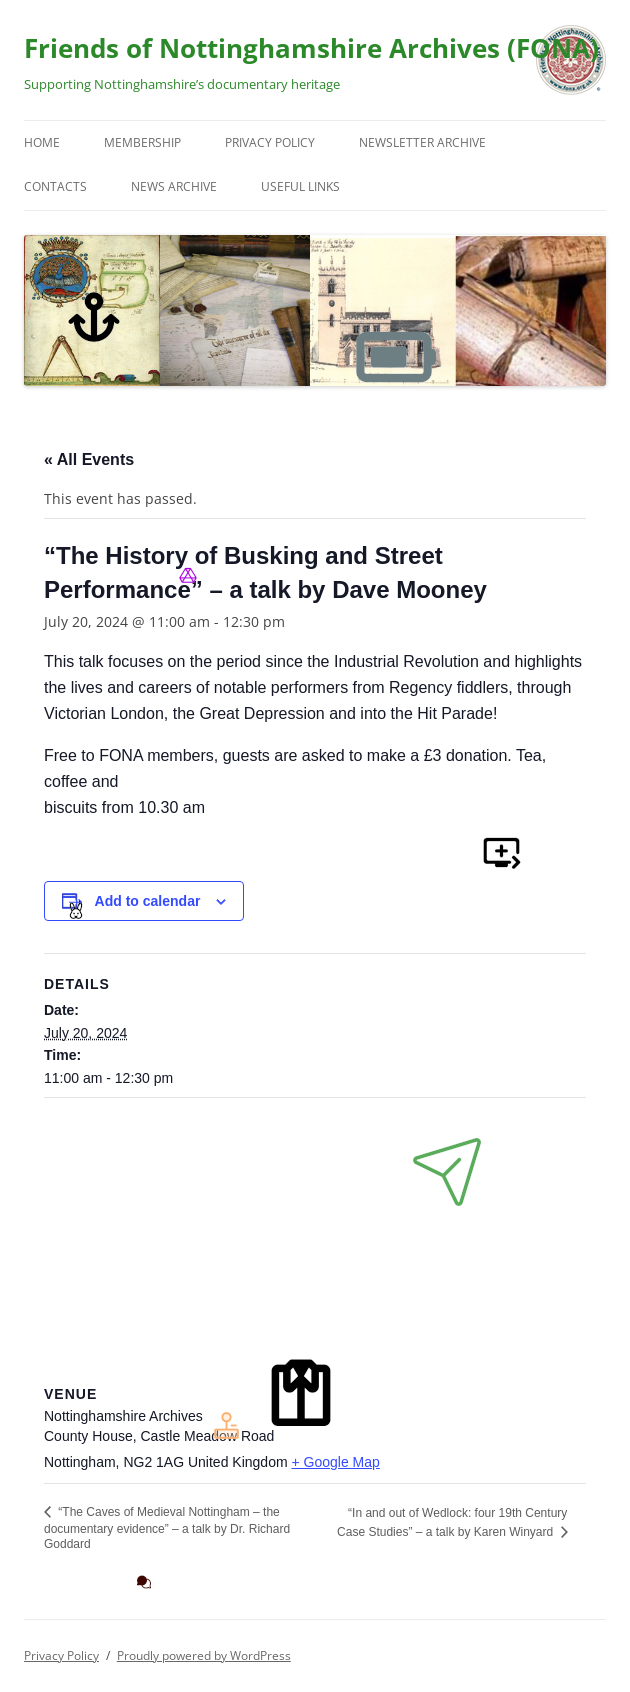 The image size is (630, 1692). I want to click on create an anchor link or bookmark point, so click(94, 317).